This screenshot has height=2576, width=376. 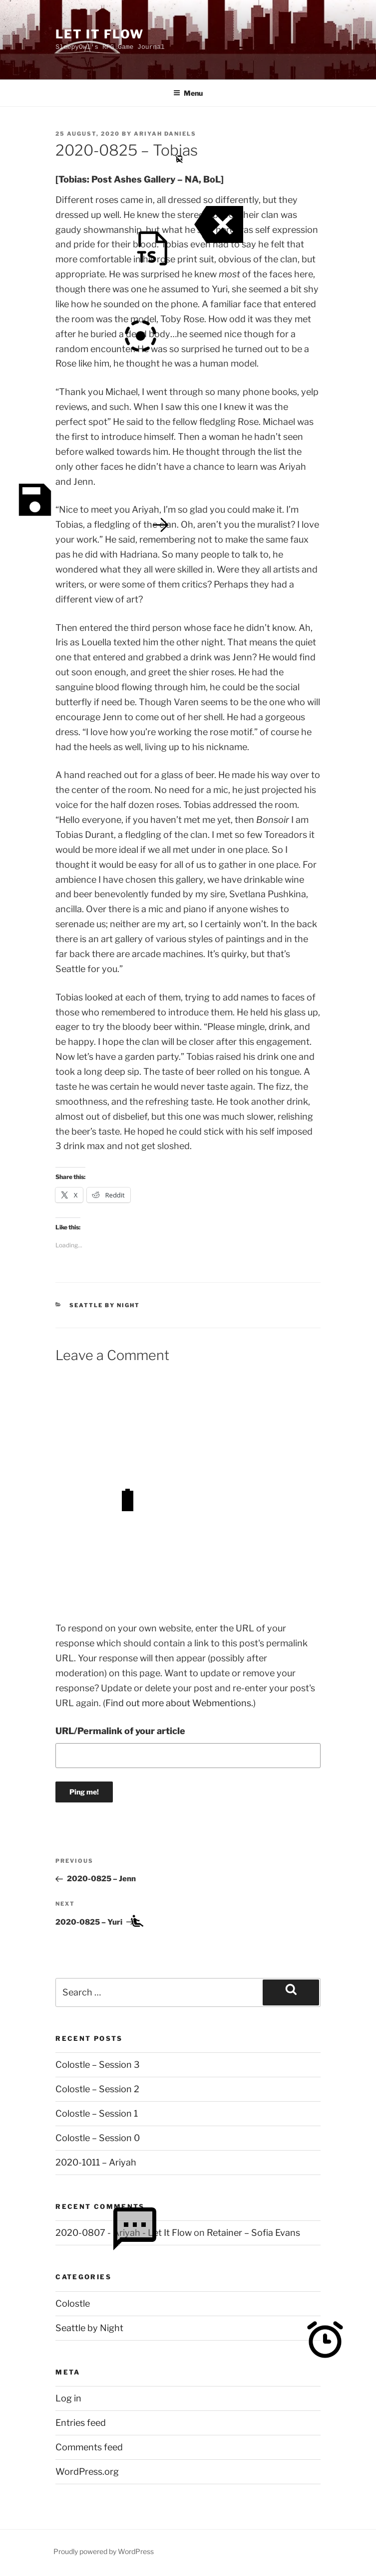 I want to click on indicates current battery level, so click(x=127, y=1500).